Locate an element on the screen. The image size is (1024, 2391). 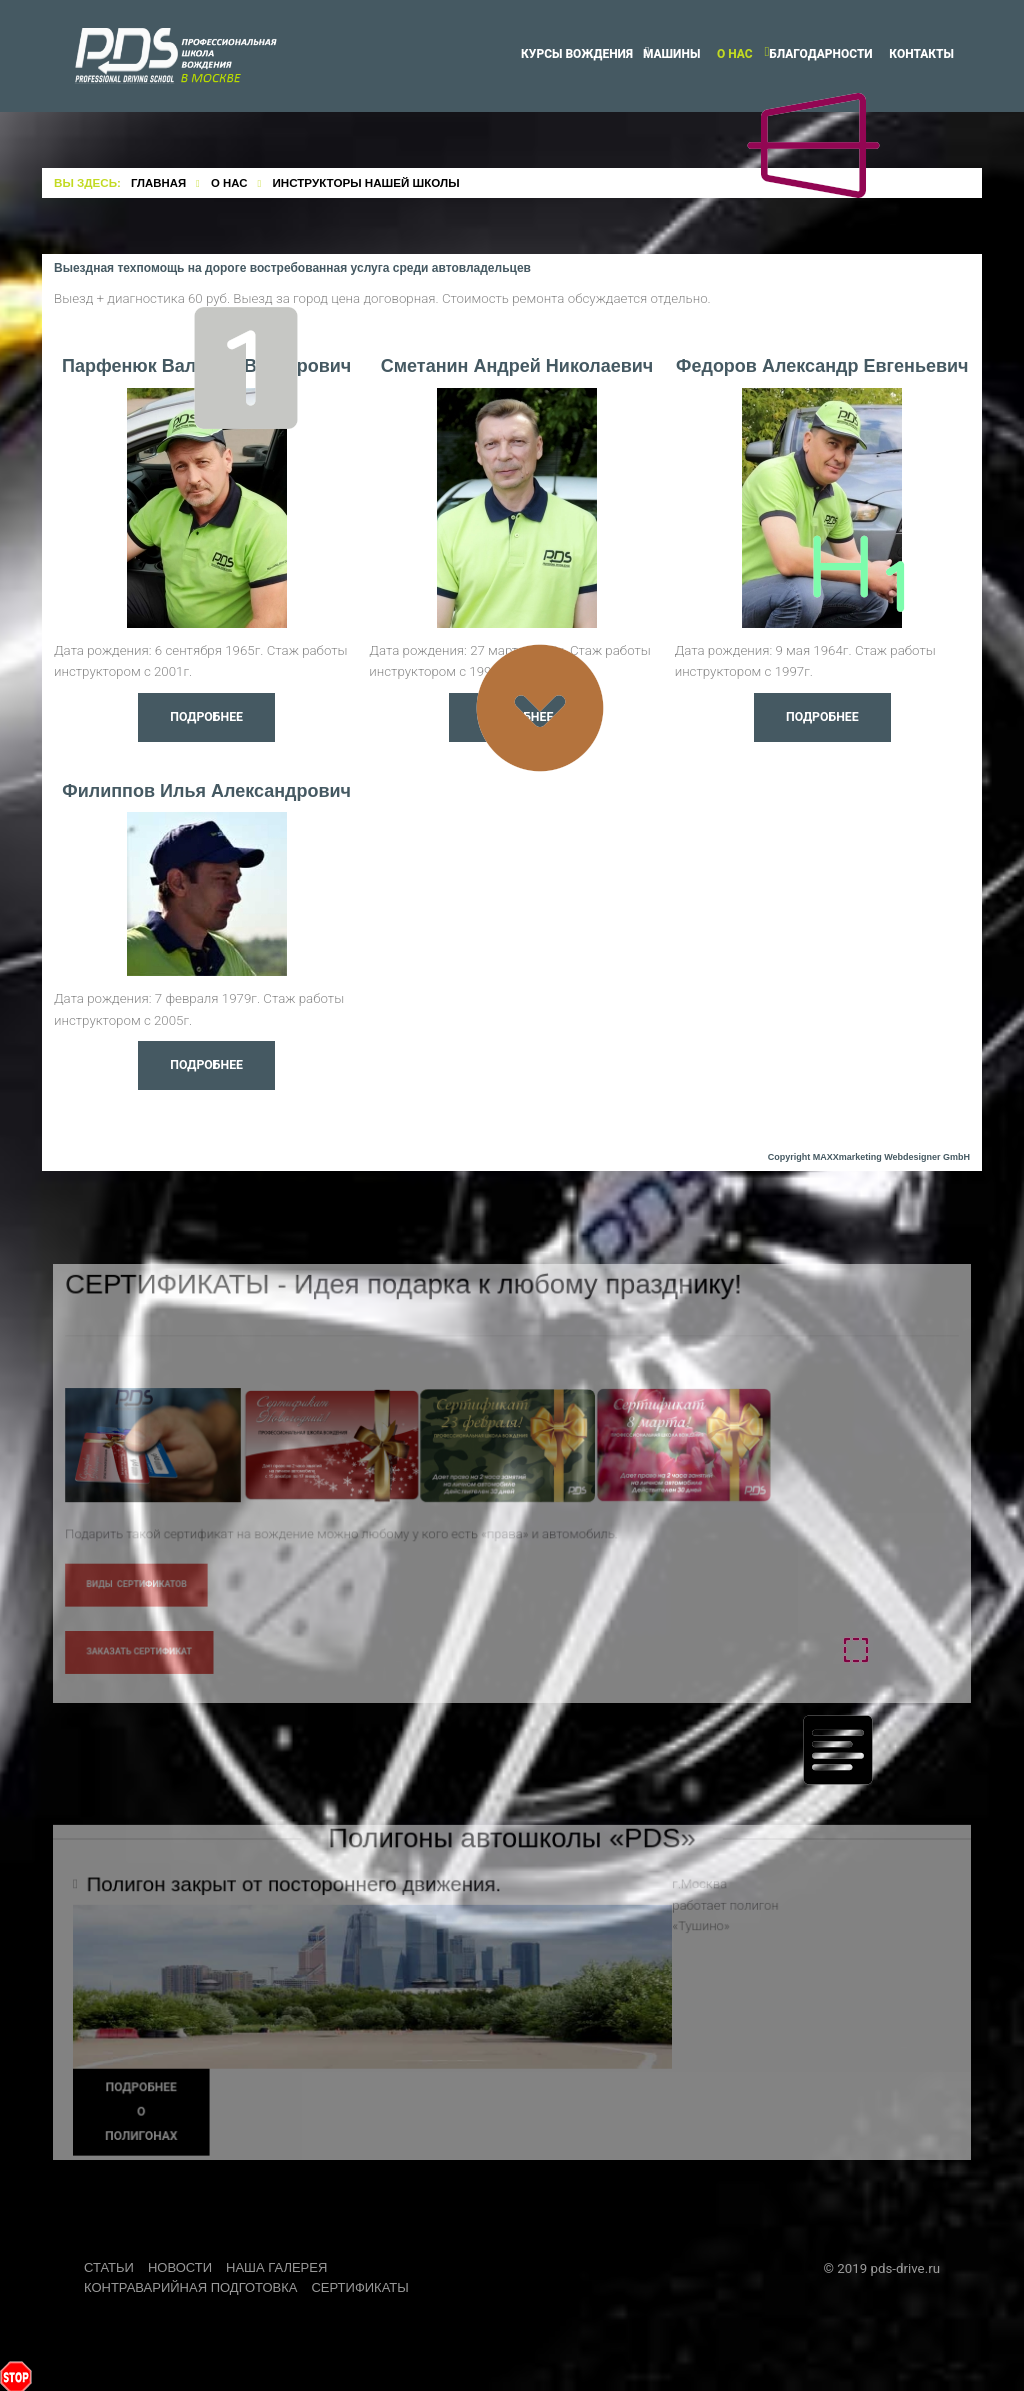
adjust perspective or viewing angle is located at coordinates (813, 145).